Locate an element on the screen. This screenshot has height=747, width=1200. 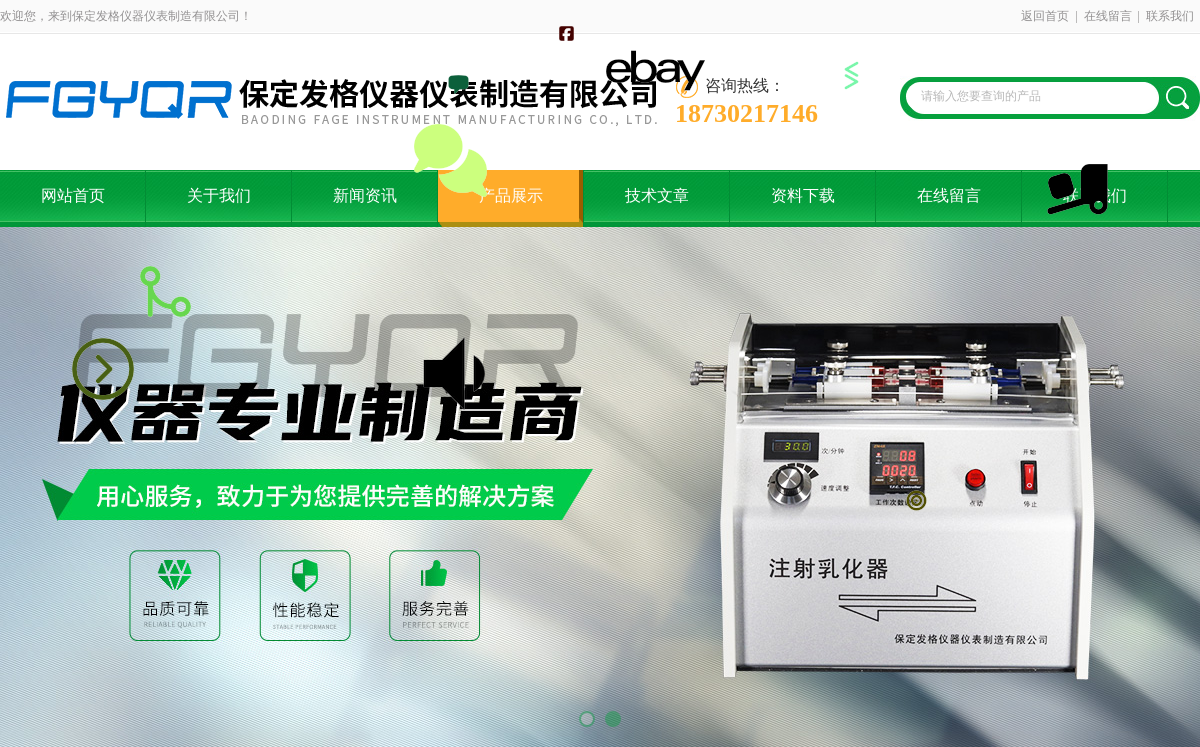
go to next item or page is located at coordinates (103, 369).